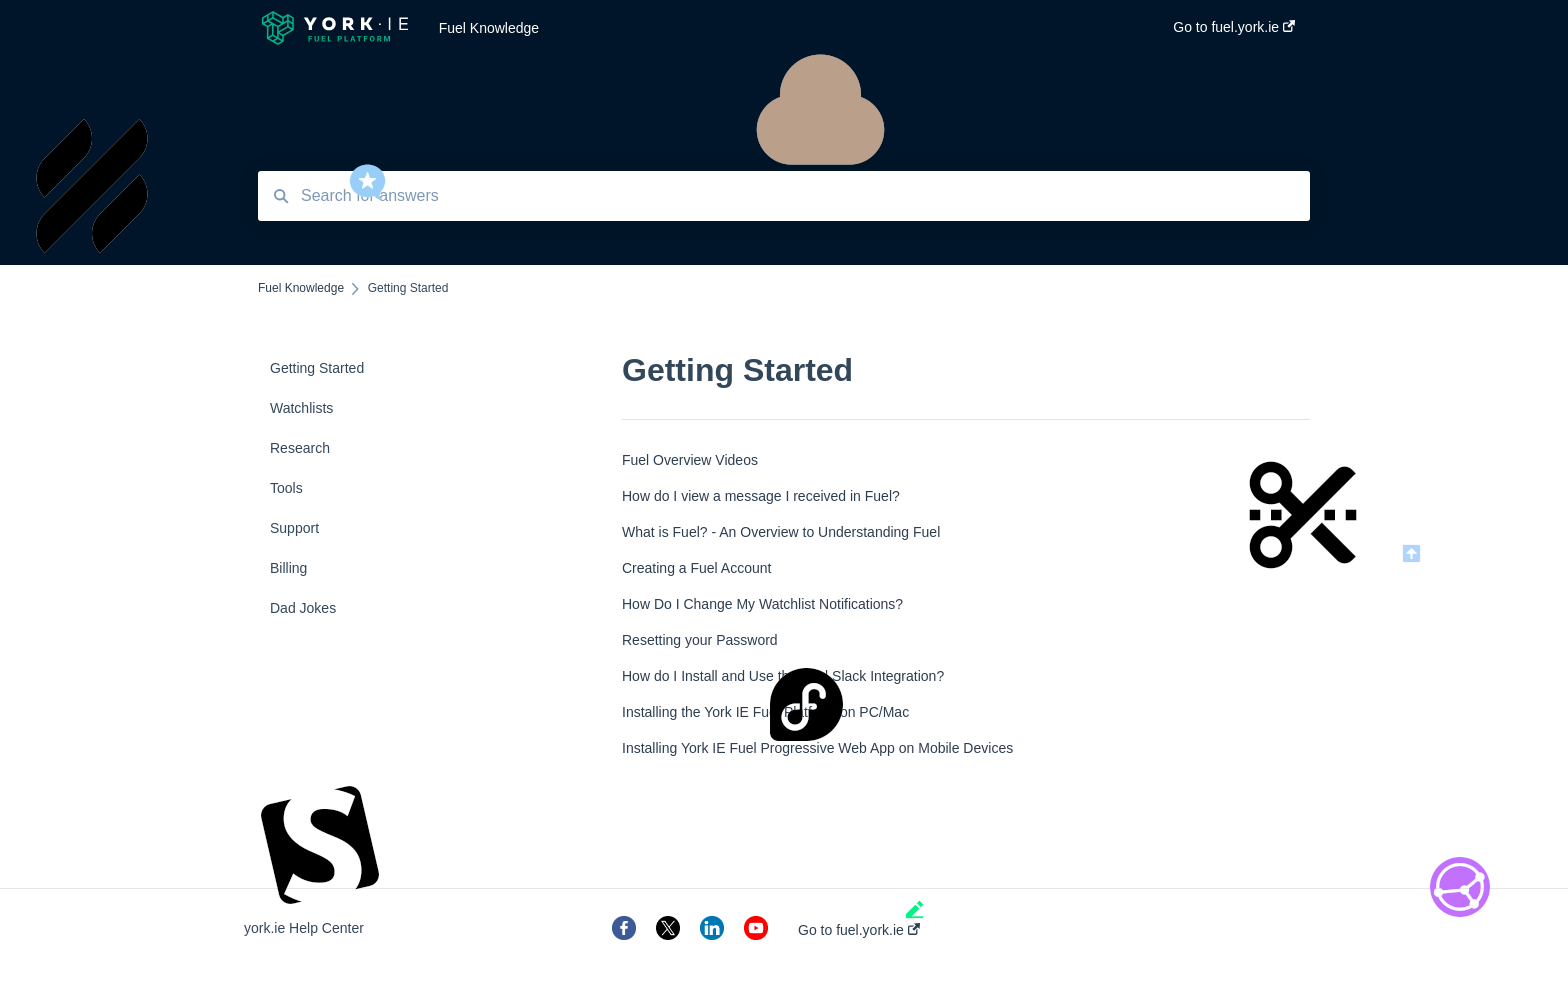 The image size is (1568, 987). What do you see at coordinates (806, 704) in the screenshot?
I see `Fedora Linux operating system logo` at bounding box center [806, 704].